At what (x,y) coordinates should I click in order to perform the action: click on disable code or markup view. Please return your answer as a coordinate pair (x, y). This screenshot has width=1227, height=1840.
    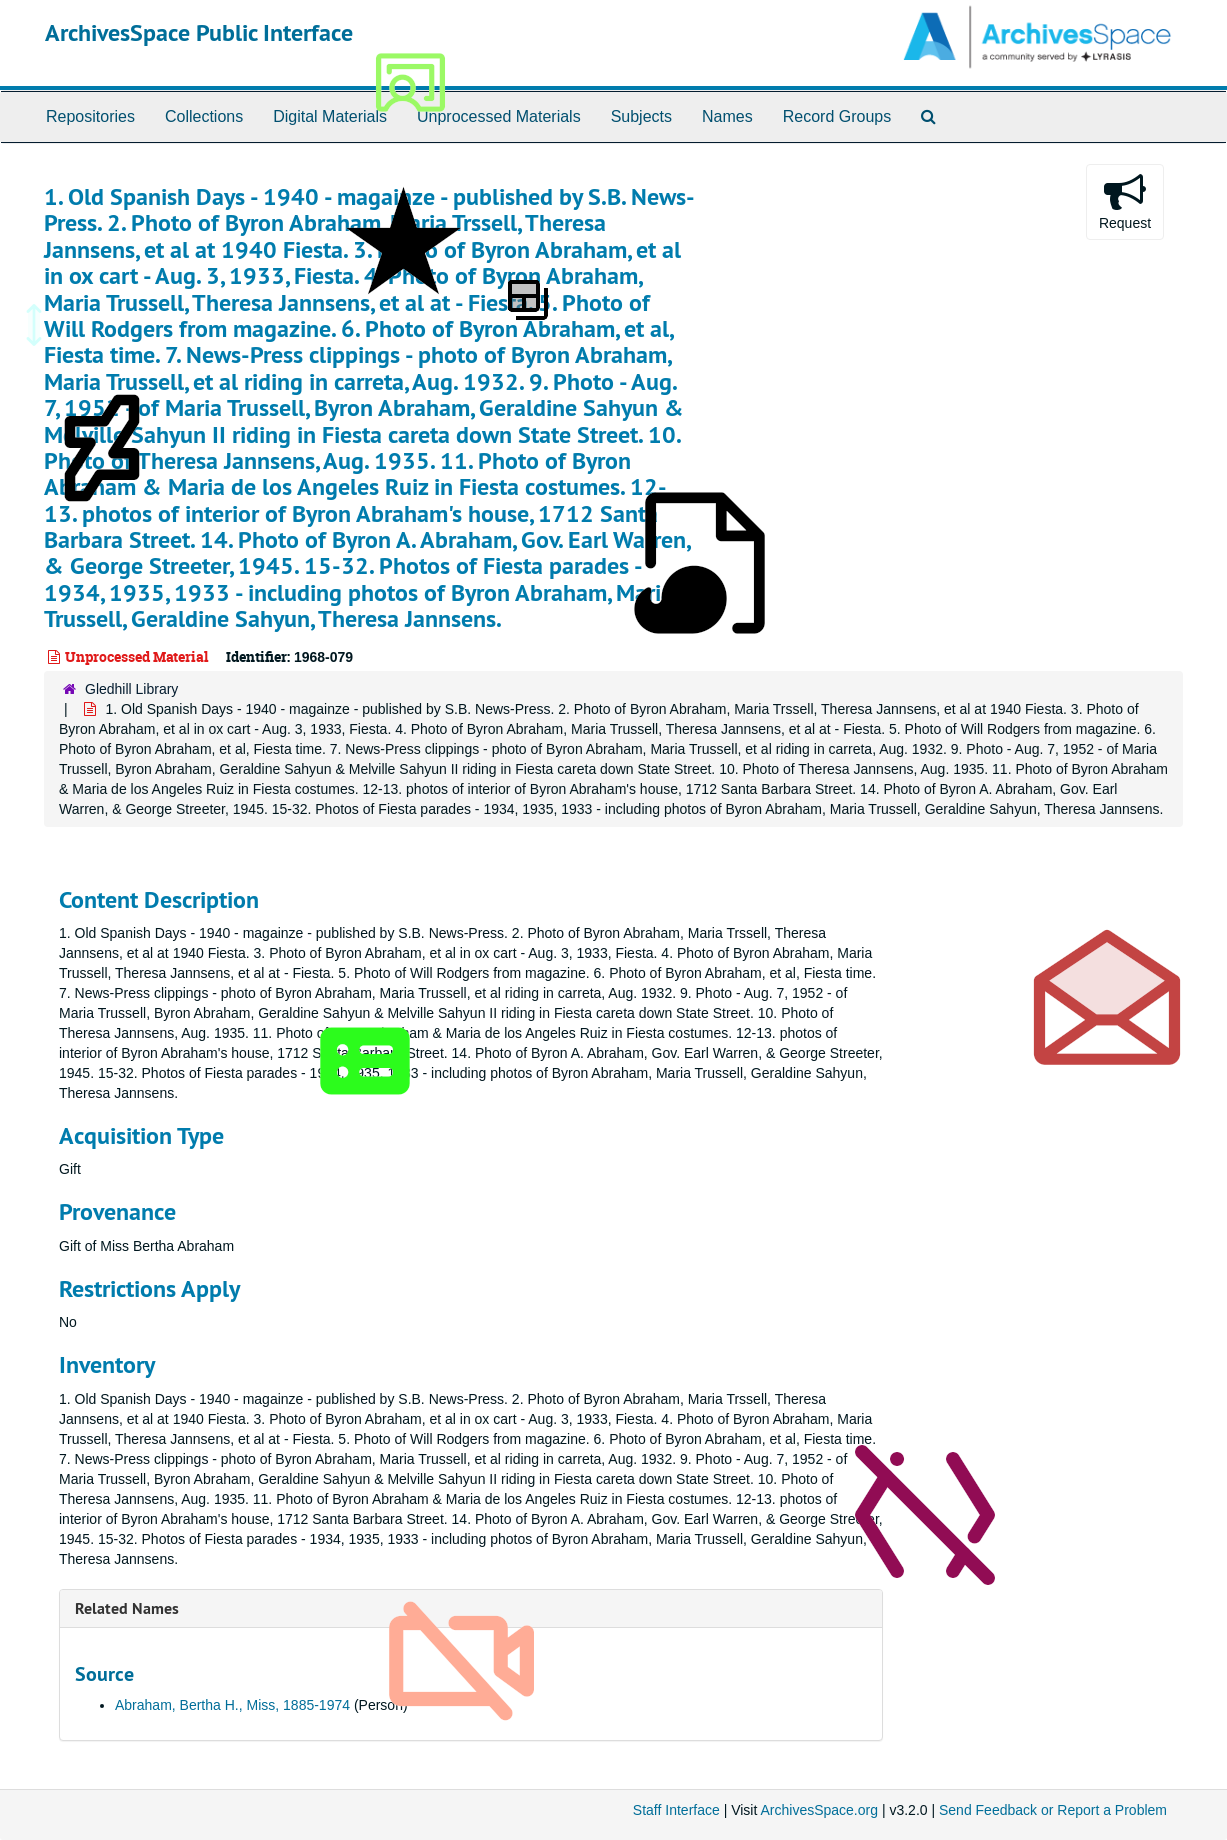
    Looking at the image, I should click on (925, 1515).